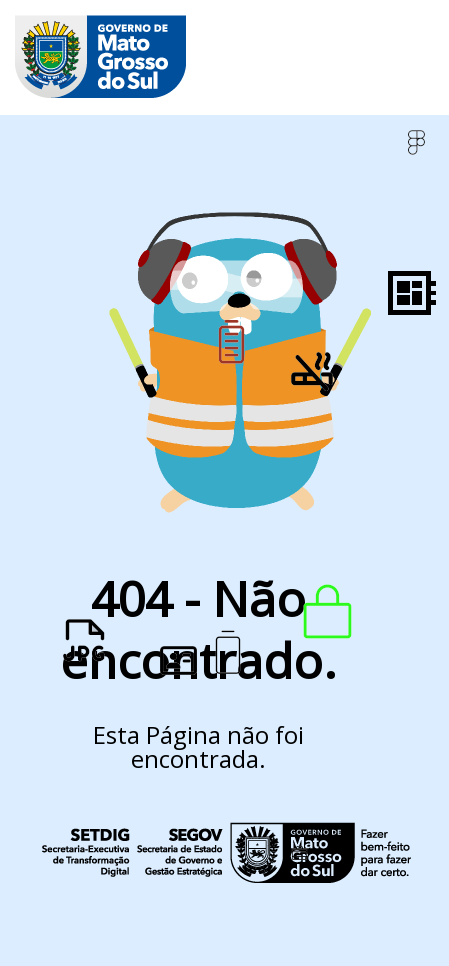 Image resolution: width=449 pixels, height=966 pixels. I want to click on lock or secure this item, so click(327, 614).